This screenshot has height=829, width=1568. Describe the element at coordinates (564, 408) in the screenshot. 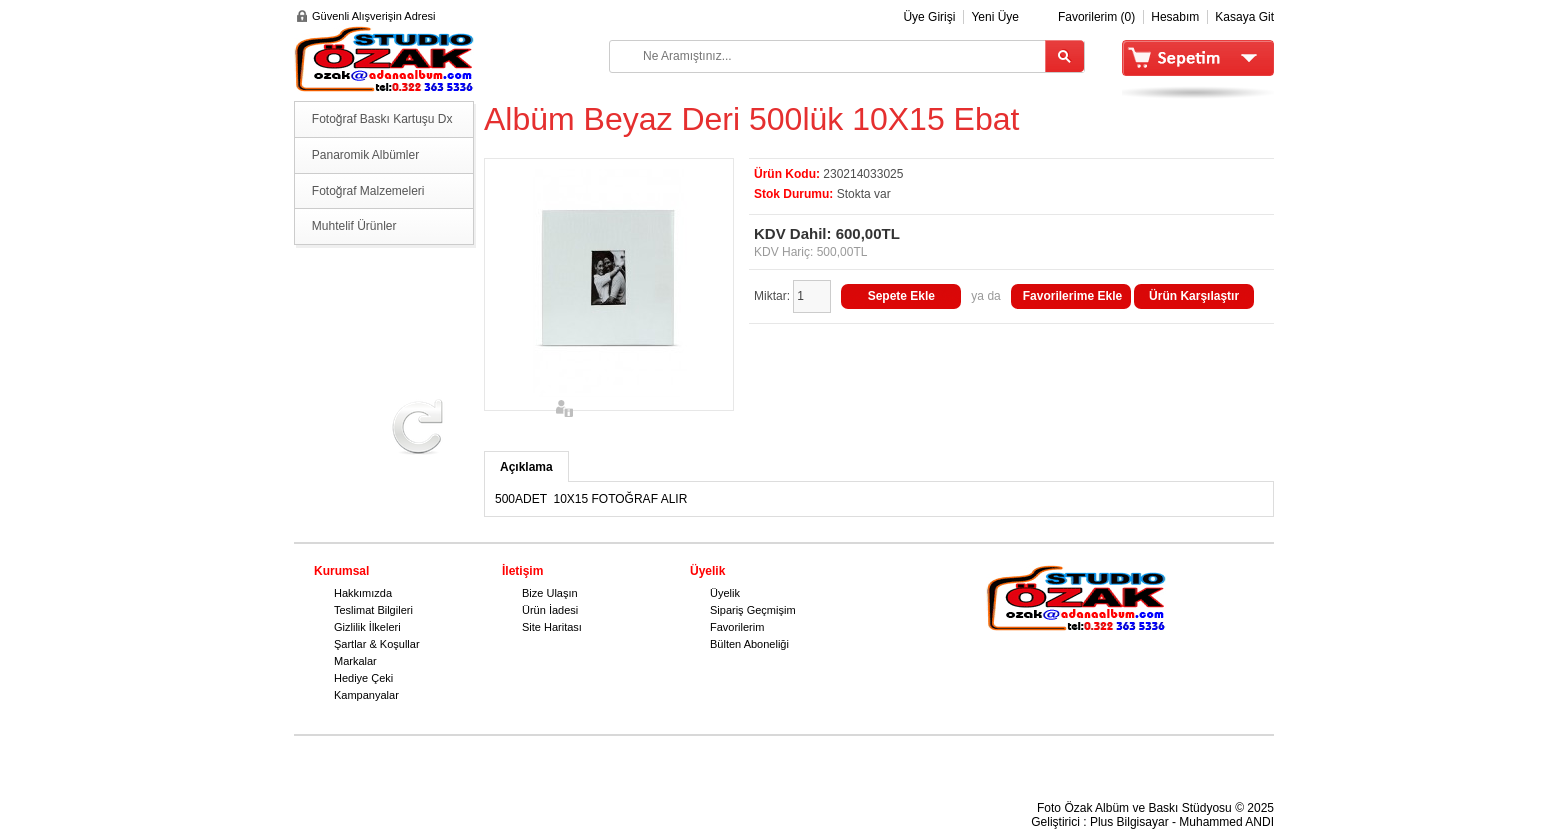

I see `view user profile information` at that location.